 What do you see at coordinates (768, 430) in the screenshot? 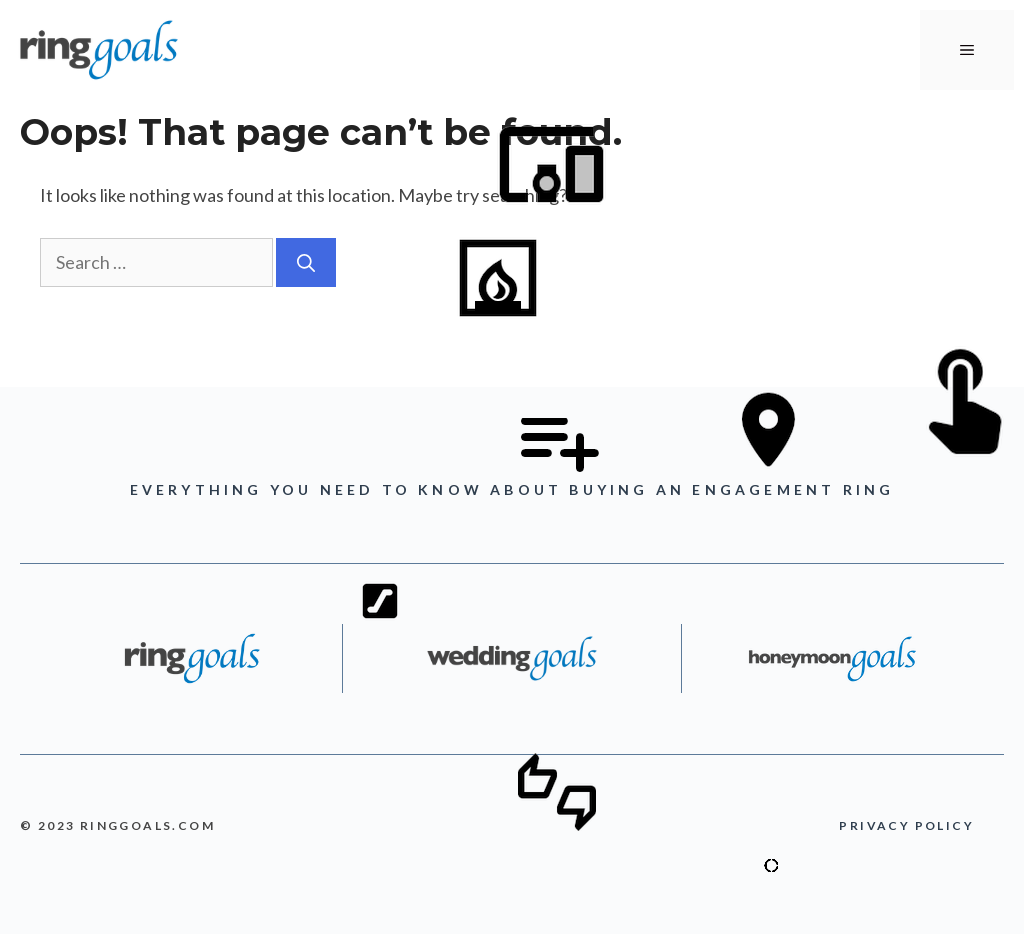
I see `view current location on map` at bounding box center [768, 430].